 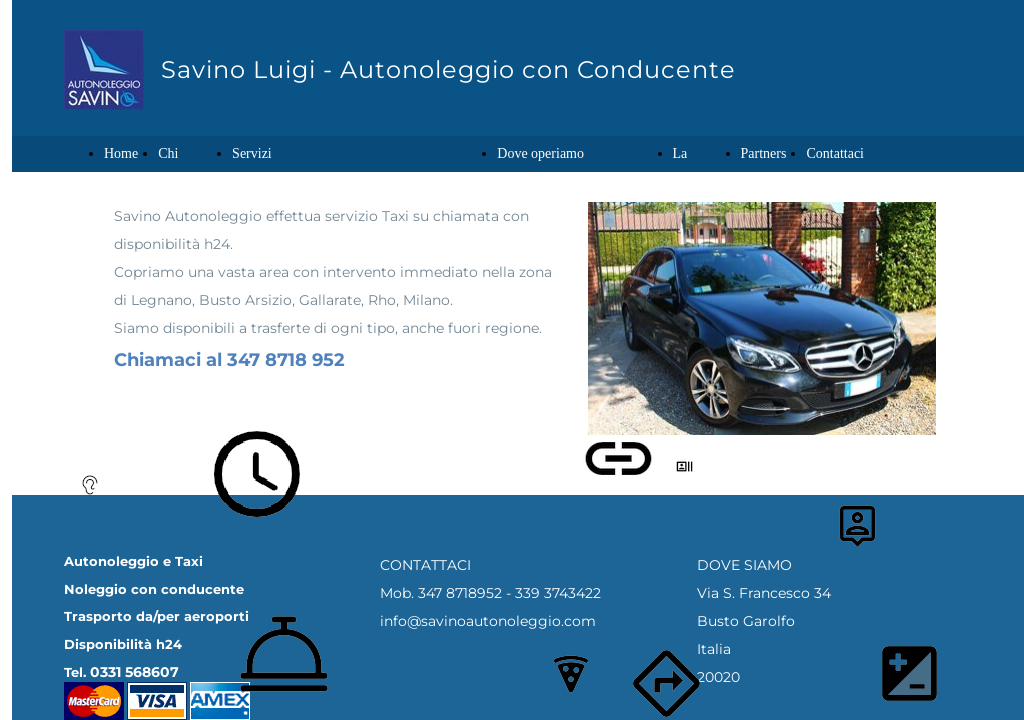 What do you see at coordinates (684, 466) in the screenshot?
I see `view recently contacted people` at bounding box center [684, 466].